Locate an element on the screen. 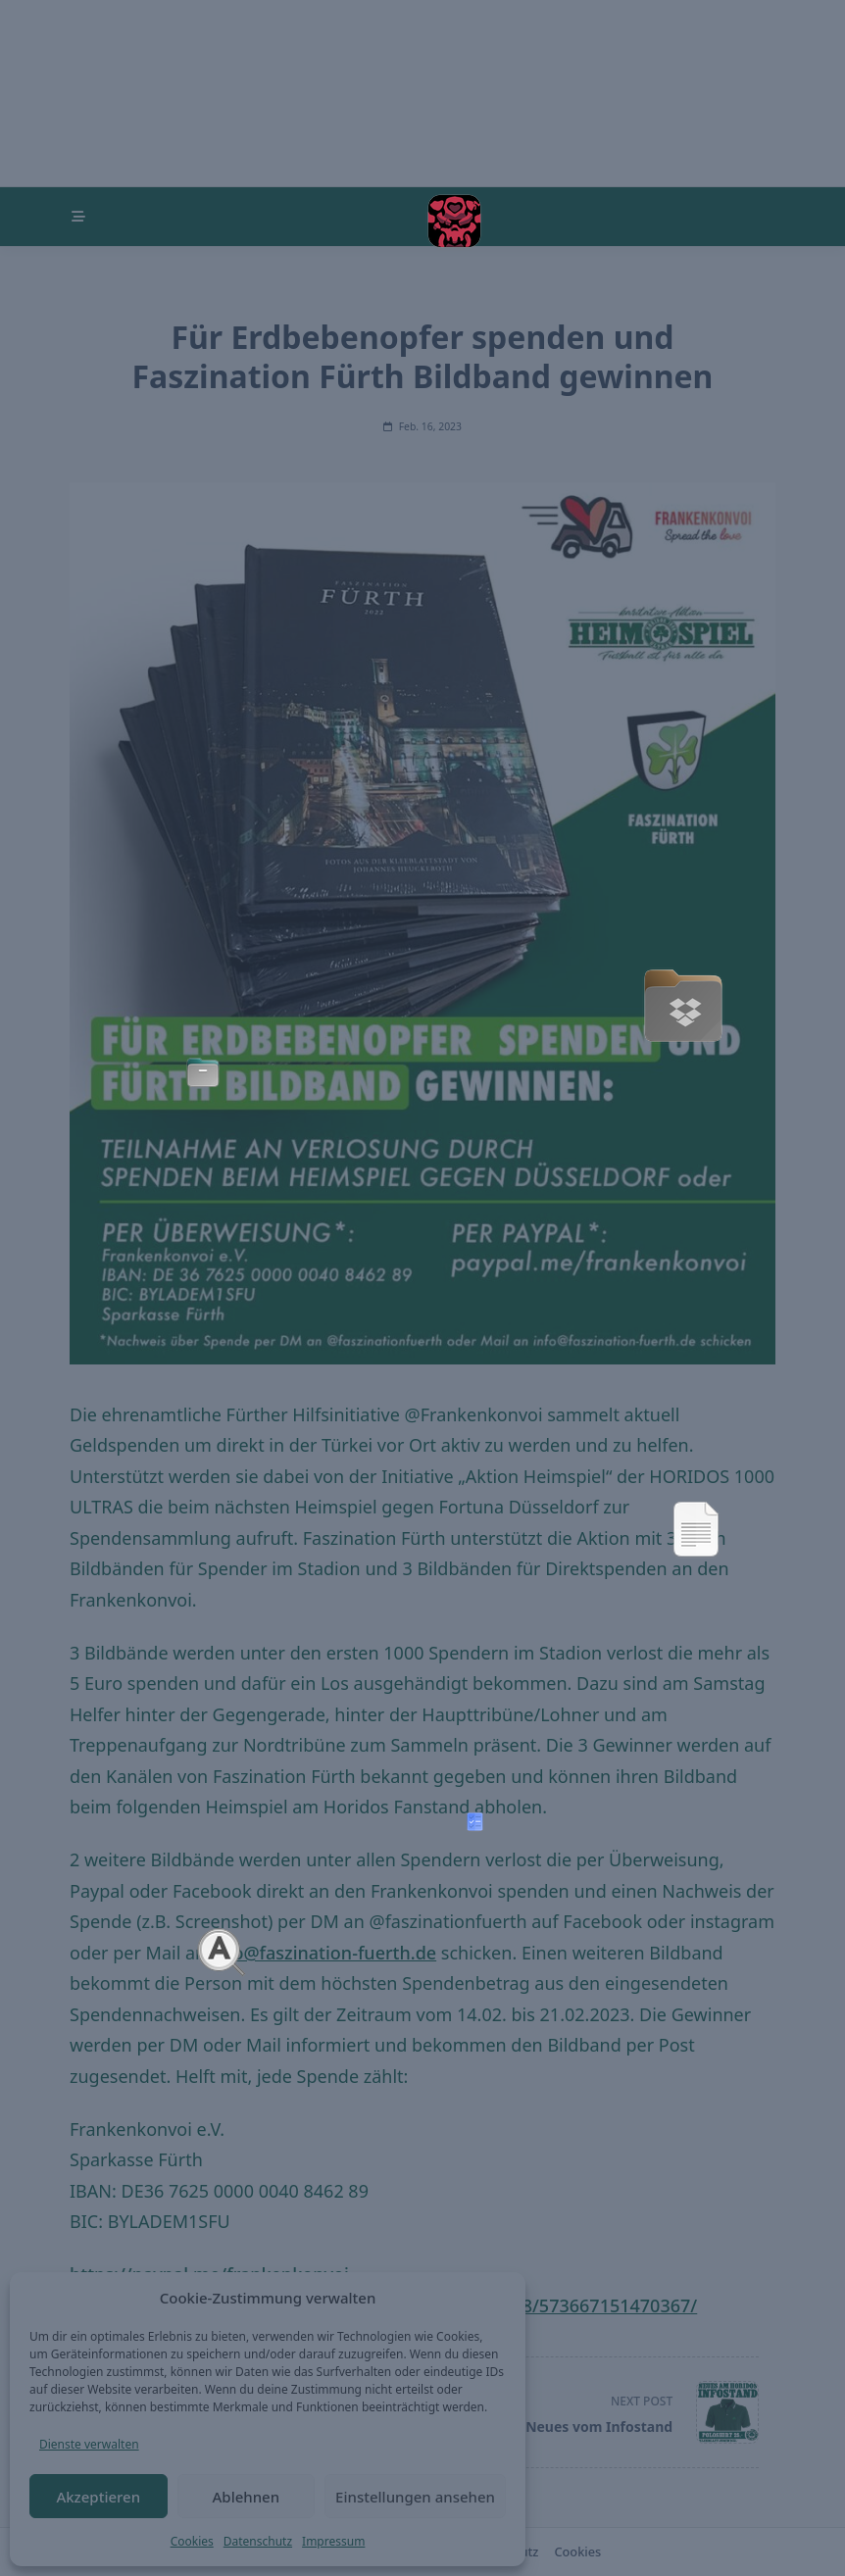 The image size is (845, 2576). open your dropbox synced folder is located at coordinates (683, 1006).